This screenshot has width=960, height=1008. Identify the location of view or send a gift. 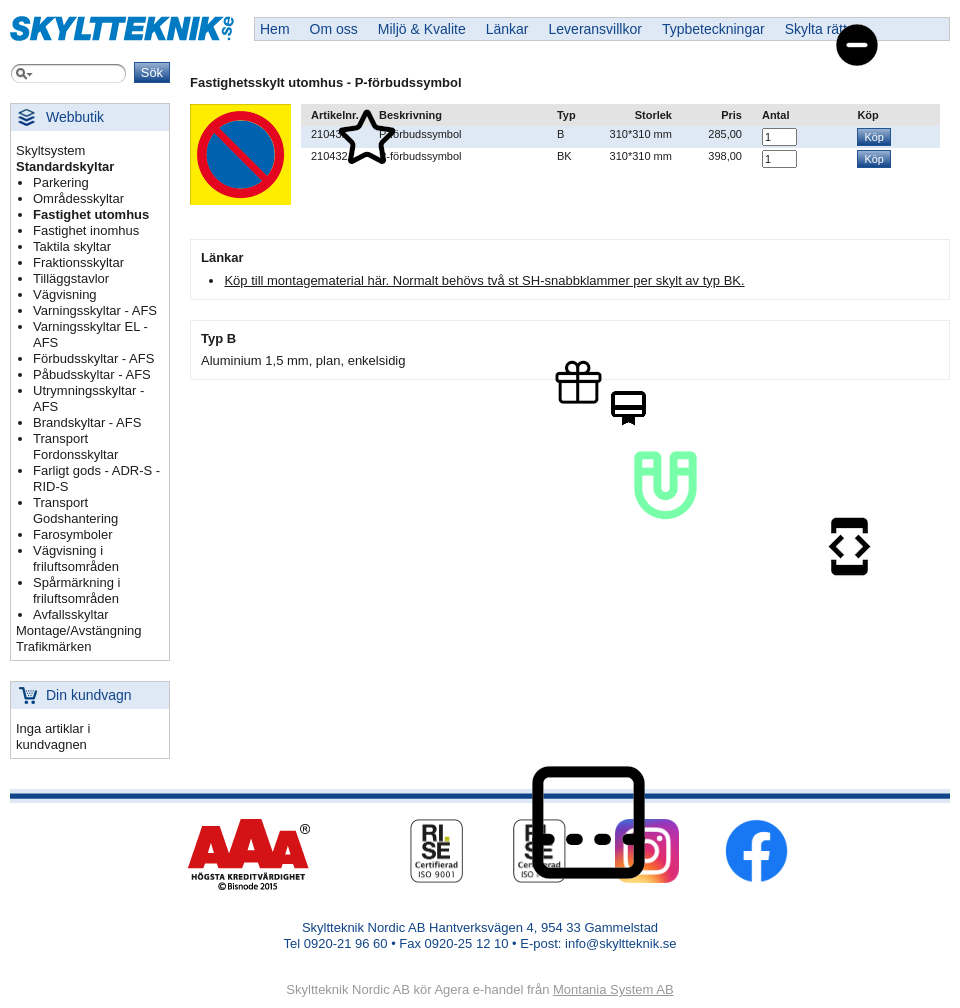
(578, 382).